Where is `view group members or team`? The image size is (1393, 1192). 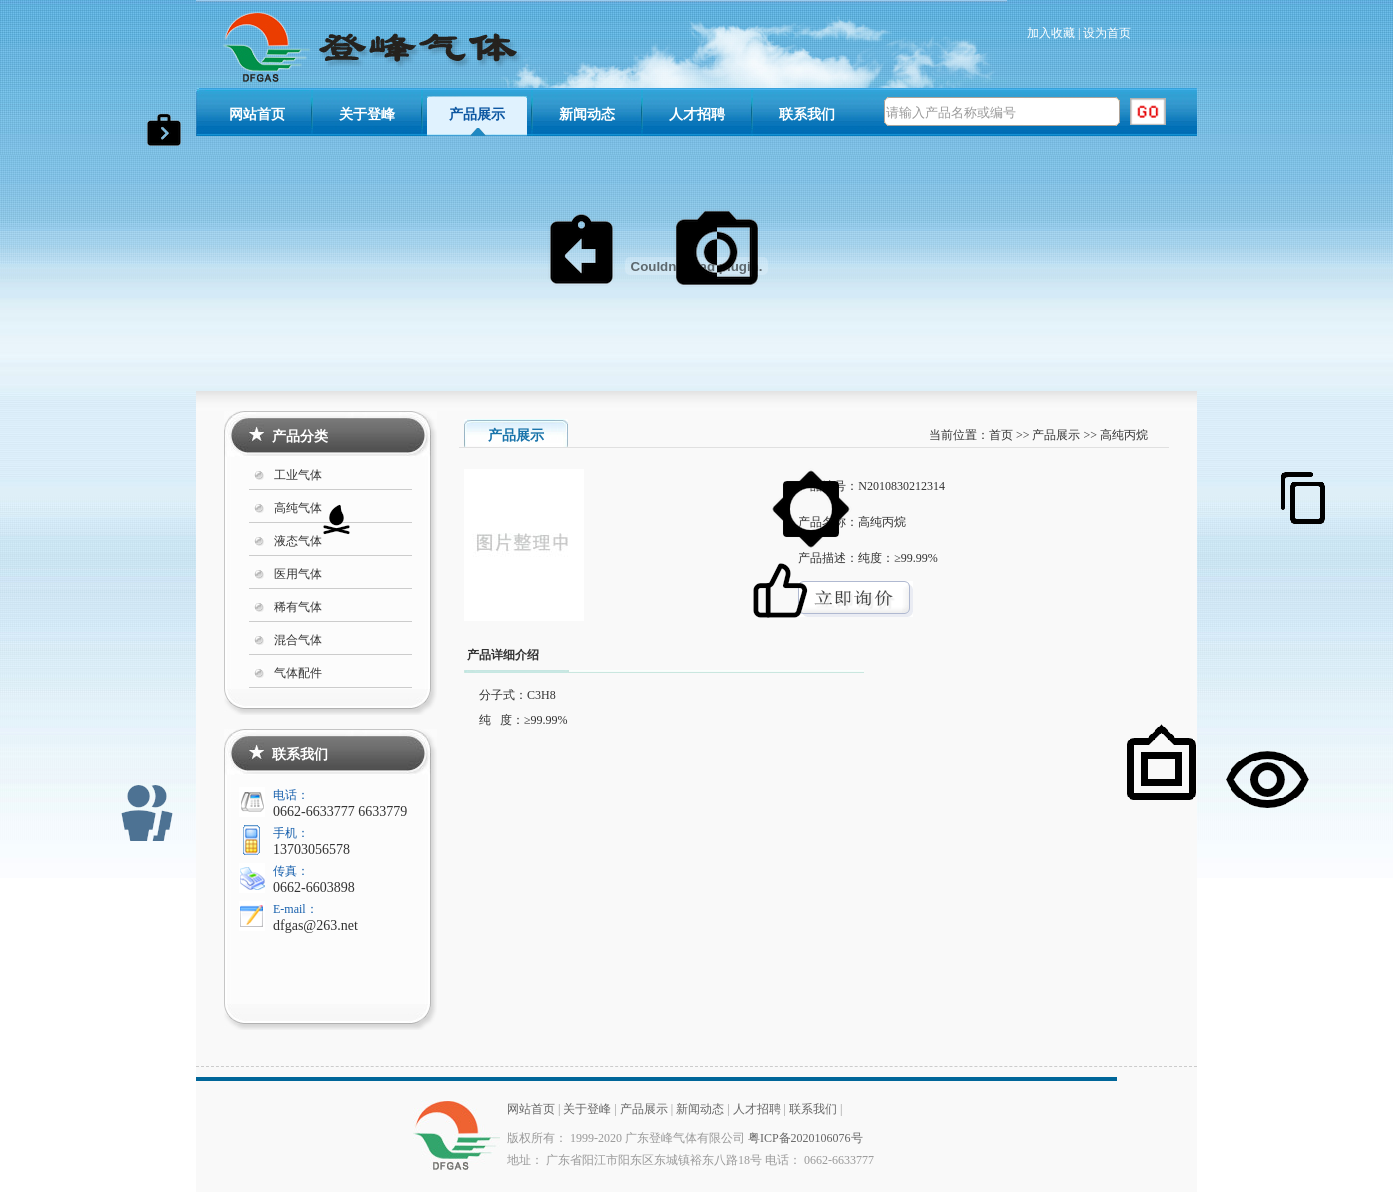 view group members or team is located at coordinates (147, 813).